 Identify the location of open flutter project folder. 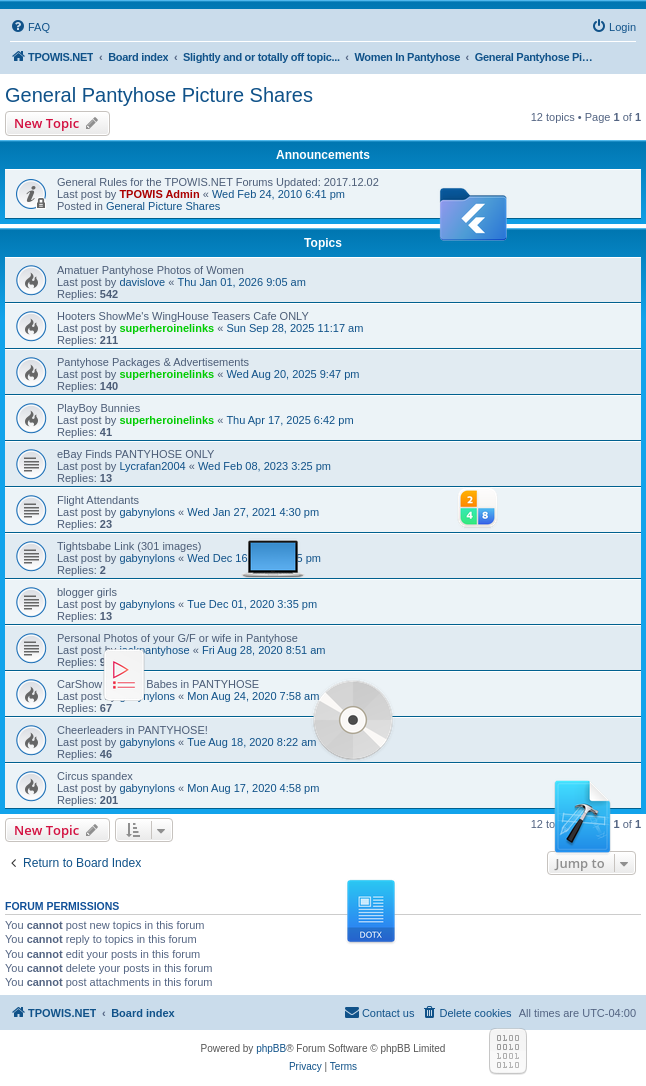
(473, 216).